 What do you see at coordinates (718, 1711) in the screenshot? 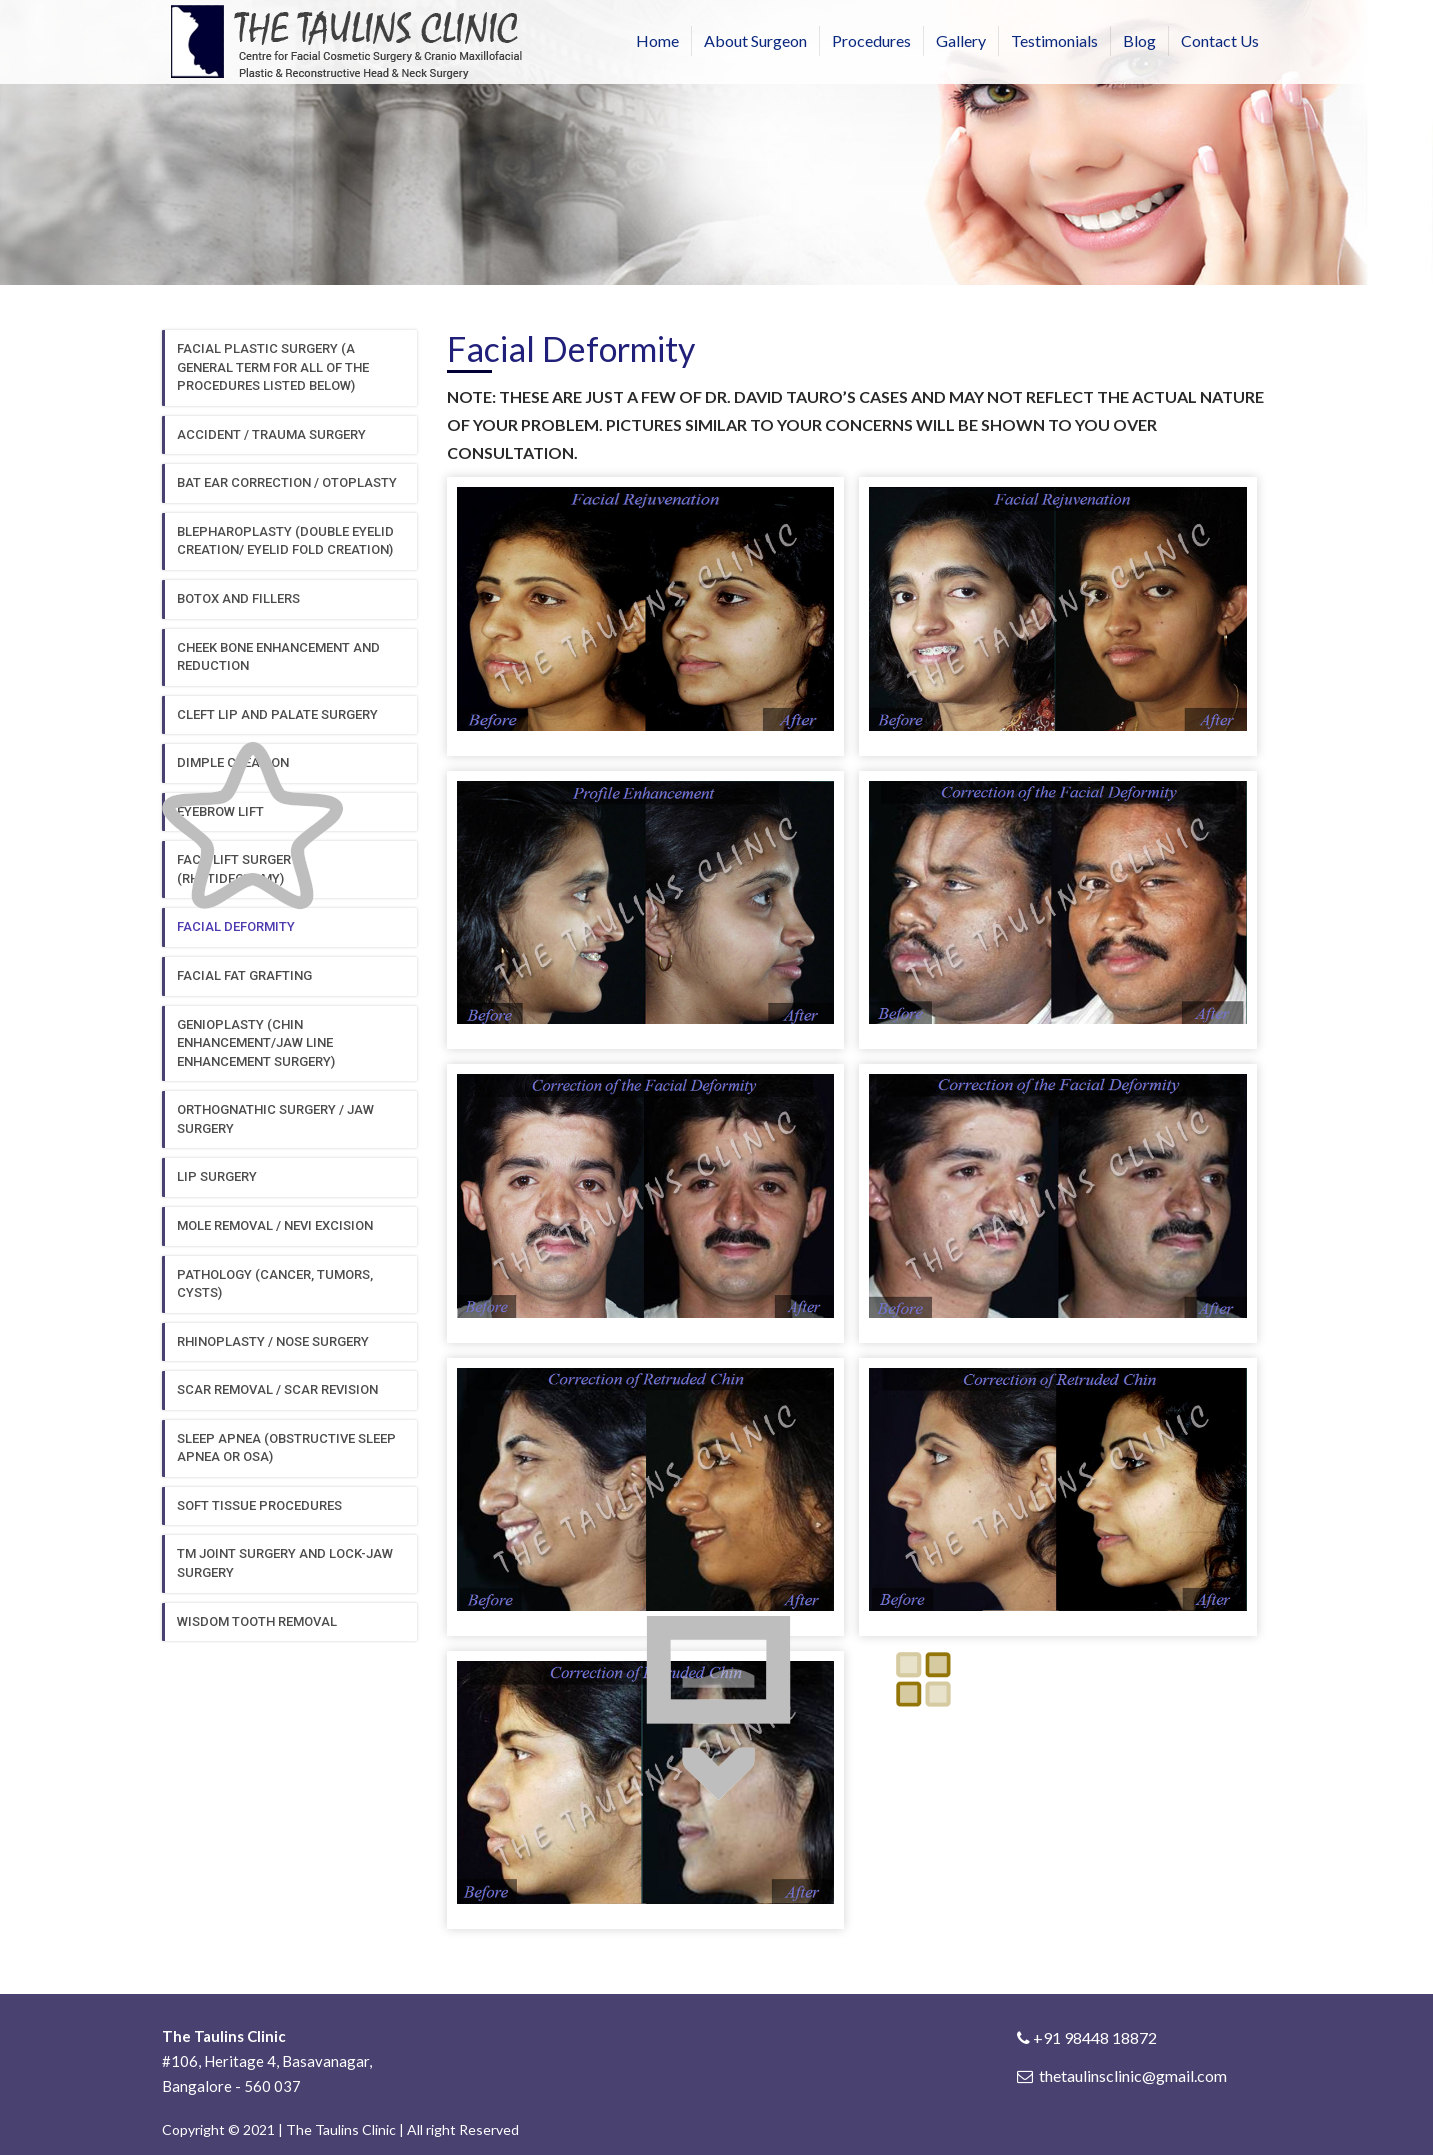
I see `insert an image into the document` at bounding box center [718, 1711].